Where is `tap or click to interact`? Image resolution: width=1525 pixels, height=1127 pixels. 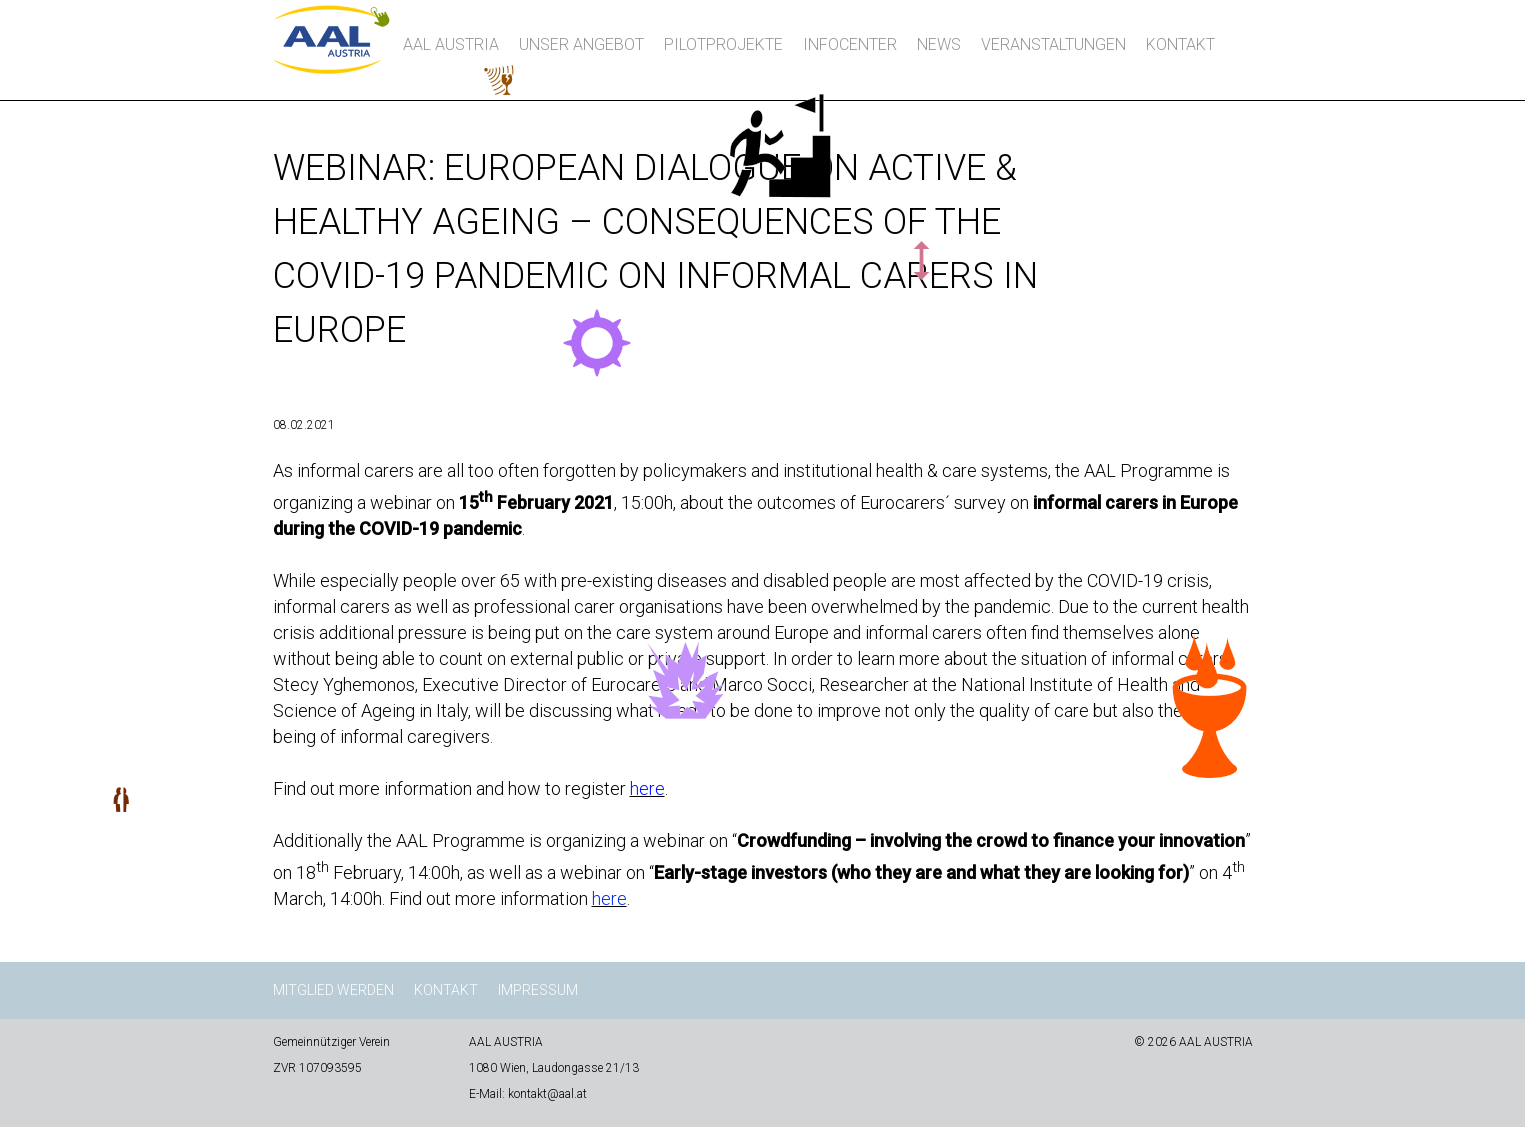
tap or click to interact is located at coordinates (380, 17).